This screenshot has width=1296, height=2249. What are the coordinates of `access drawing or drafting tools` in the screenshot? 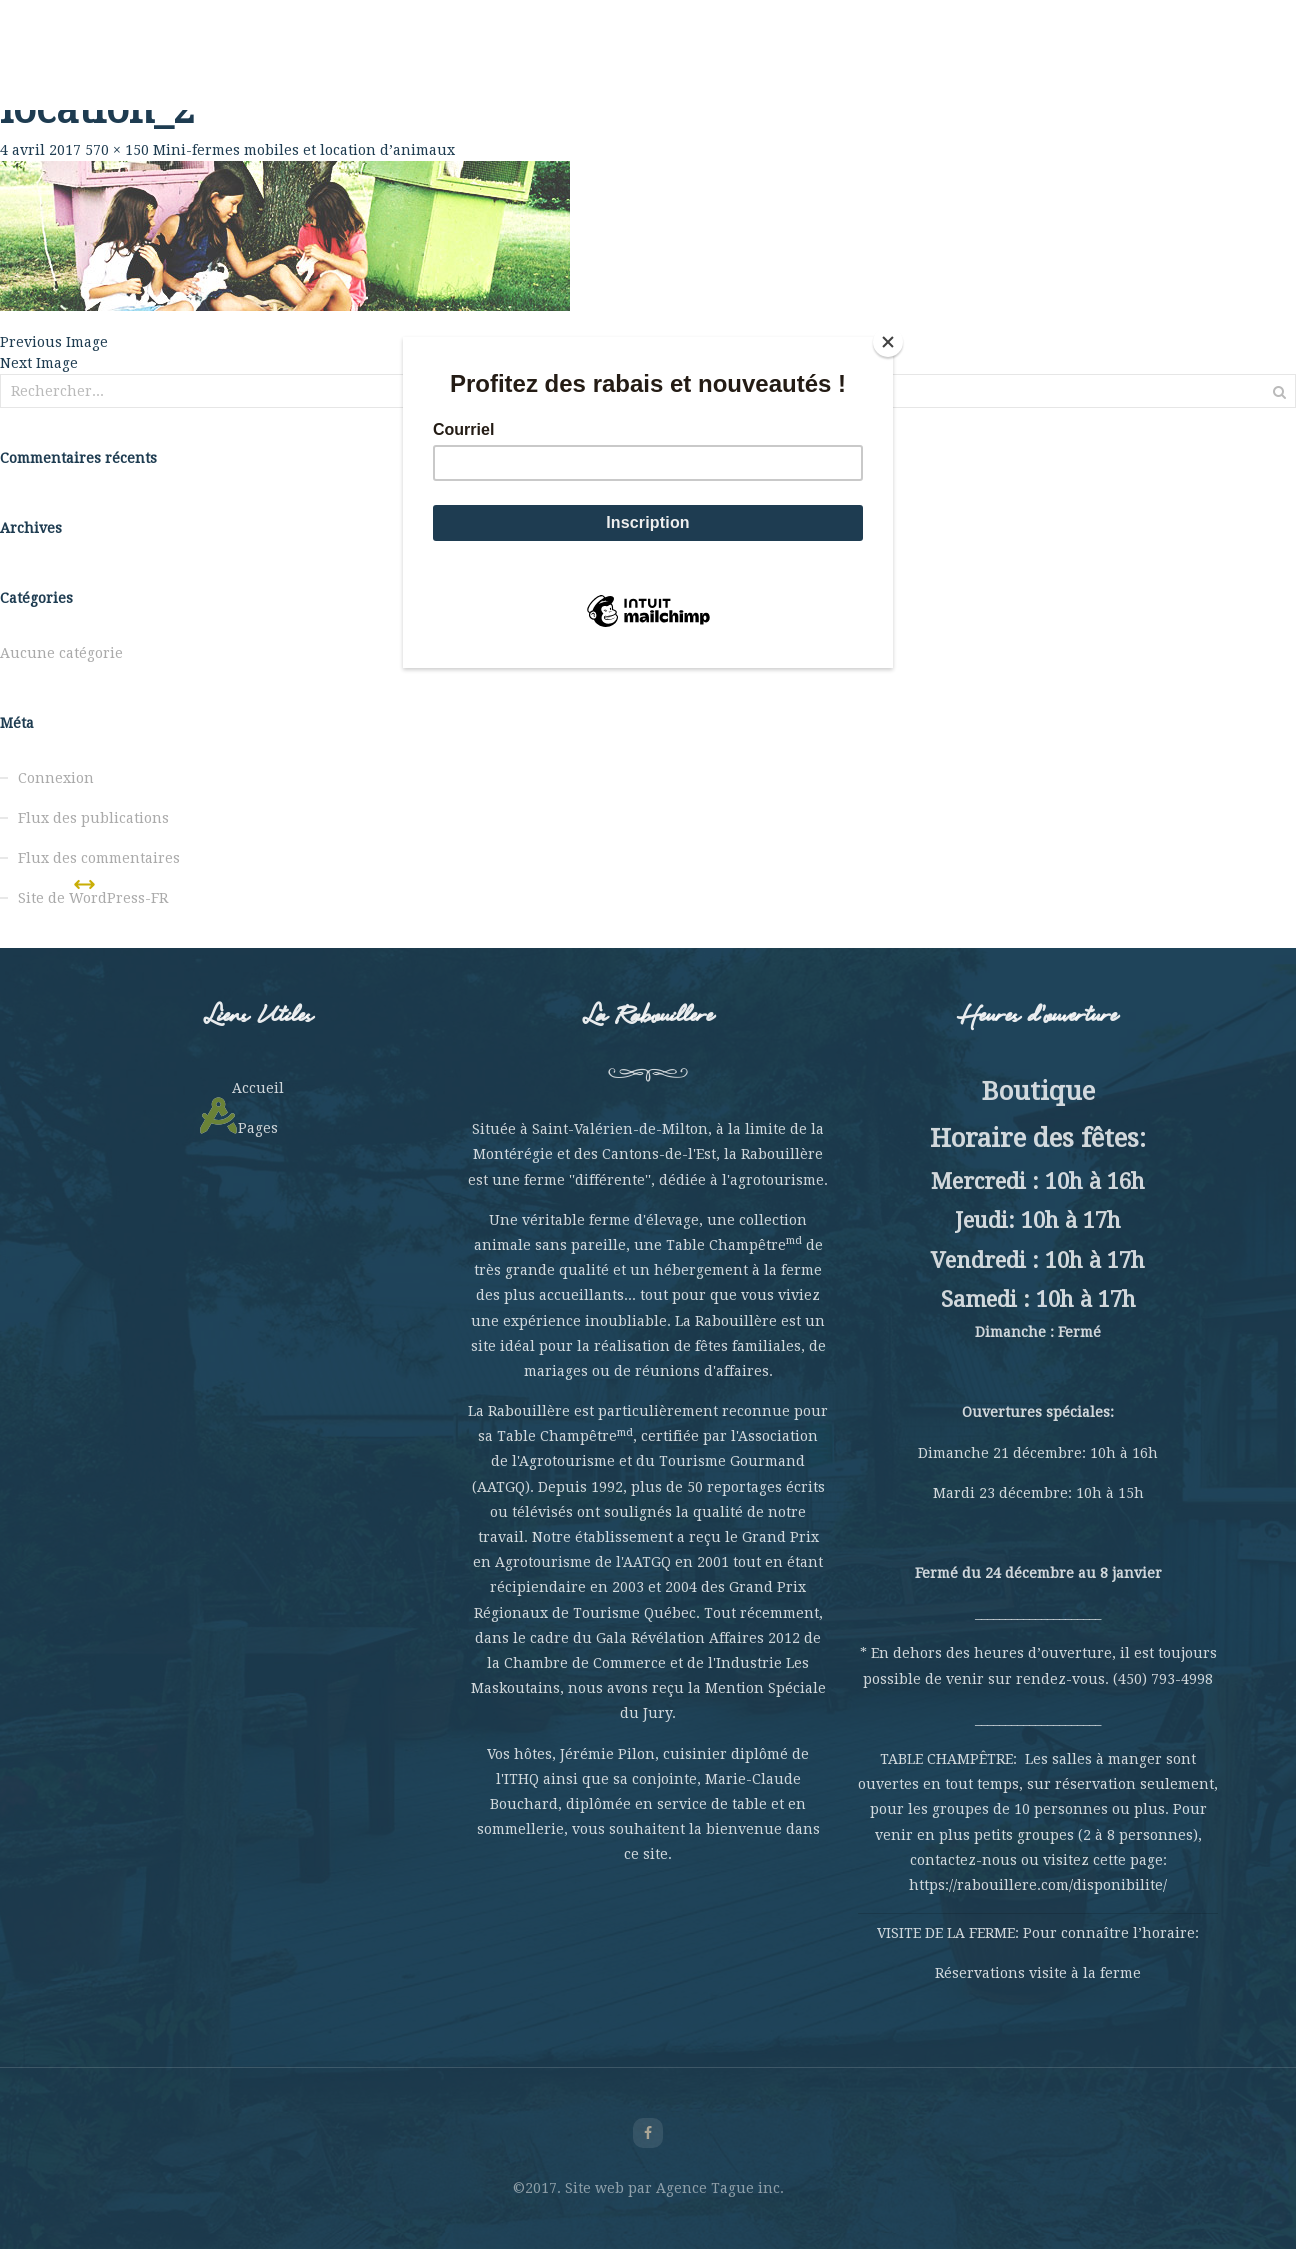 It's located at (218, 1115).